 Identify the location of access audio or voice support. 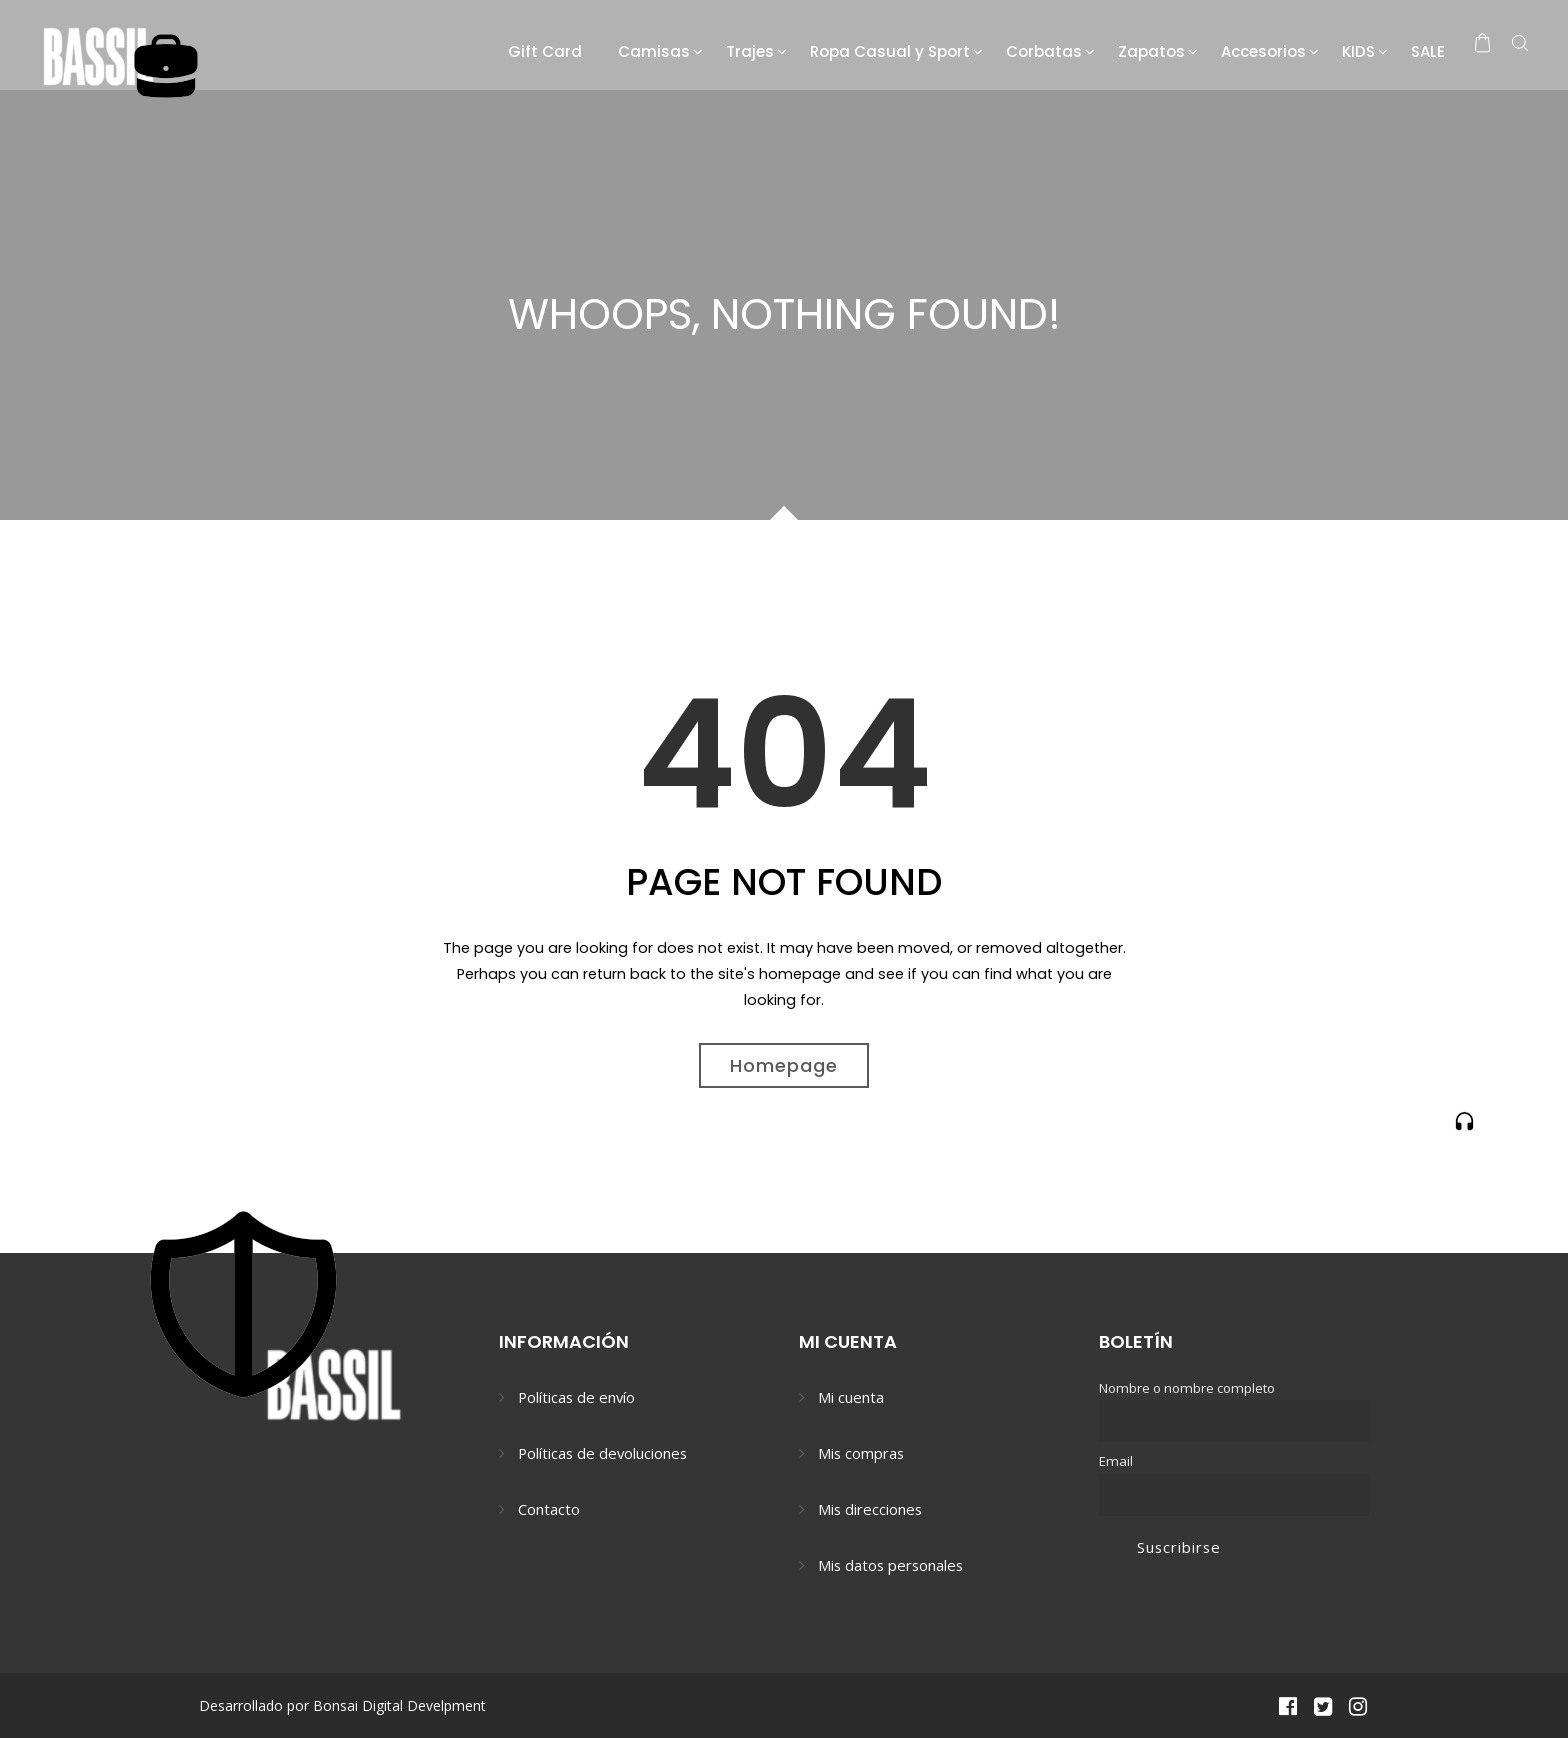
(1464, 1122).